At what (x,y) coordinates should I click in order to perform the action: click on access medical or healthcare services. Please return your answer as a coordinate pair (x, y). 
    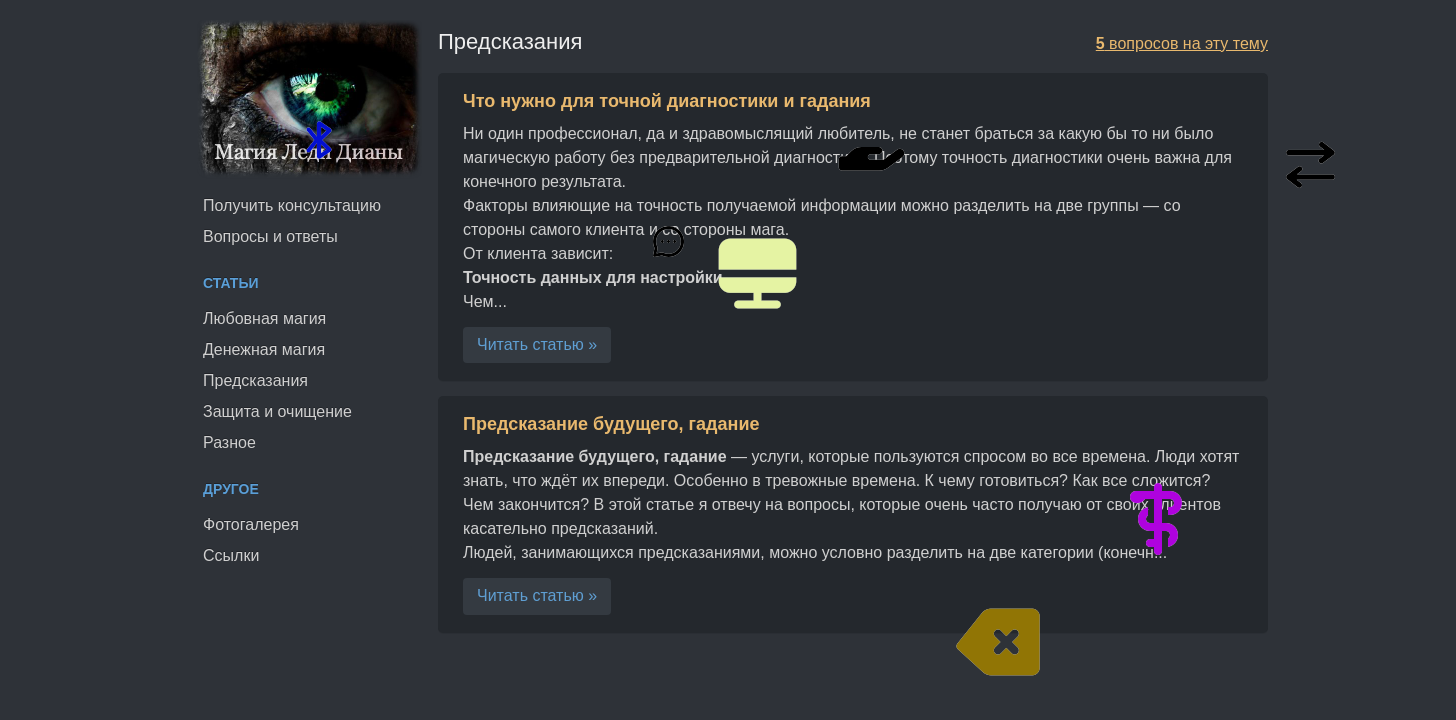
    Looking at the image, I should click on (1158, 519).